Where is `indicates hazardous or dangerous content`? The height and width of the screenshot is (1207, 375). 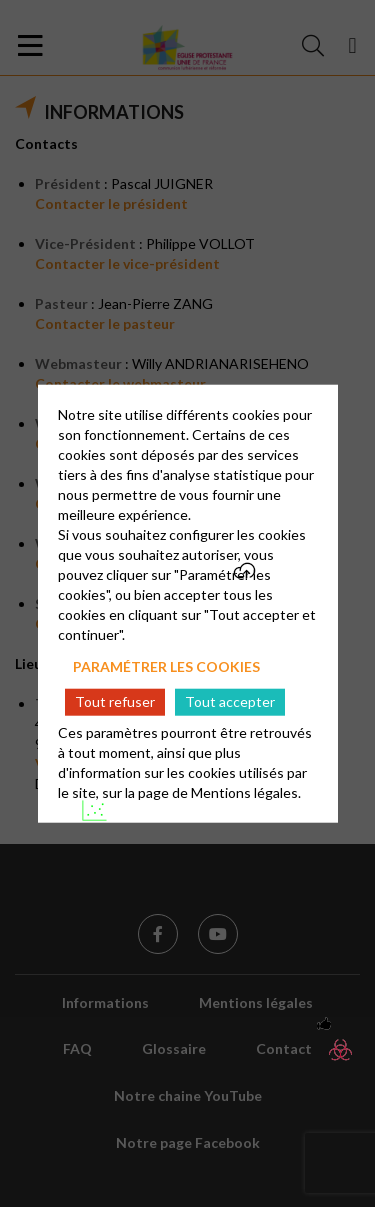 indicates hazardous or dangerous content is located at coordinates (340, 1050).